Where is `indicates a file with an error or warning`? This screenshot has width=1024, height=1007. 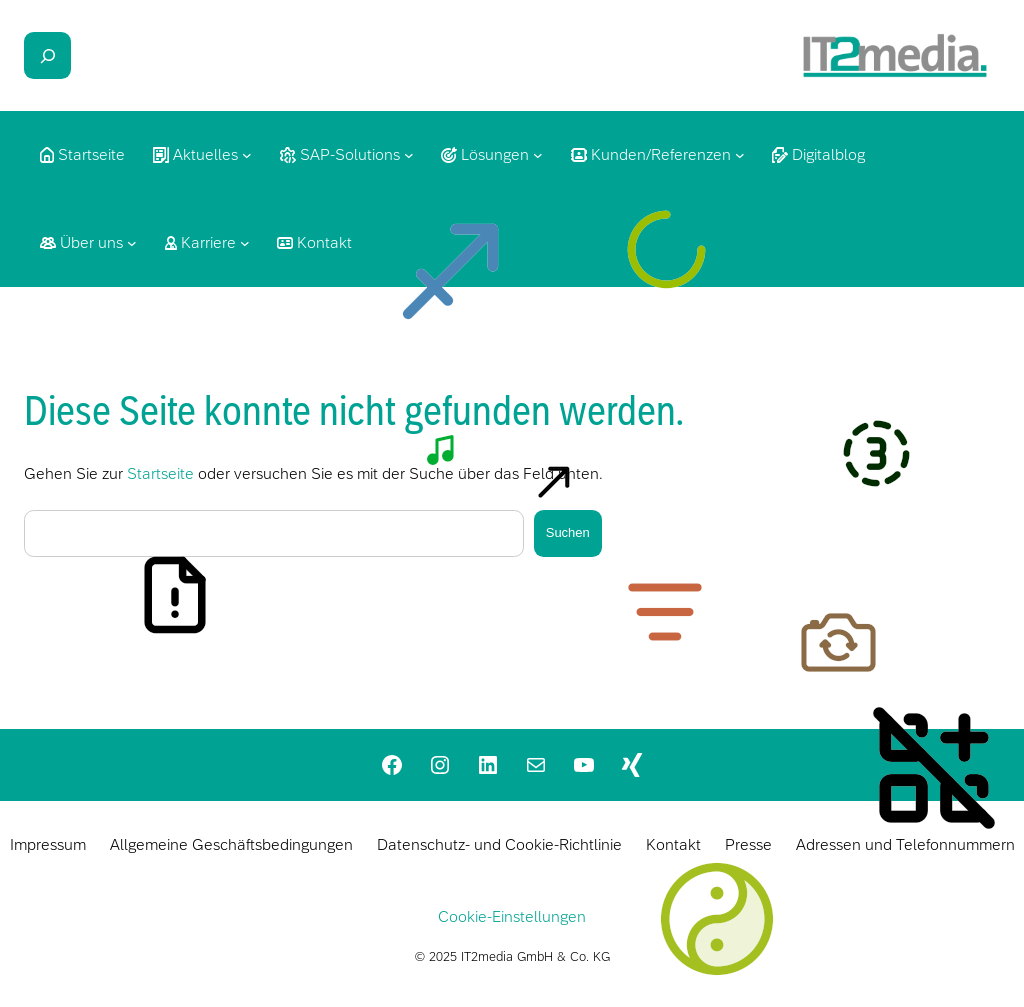
indicates a file with an error or warning is located at coordinates (175, 595).